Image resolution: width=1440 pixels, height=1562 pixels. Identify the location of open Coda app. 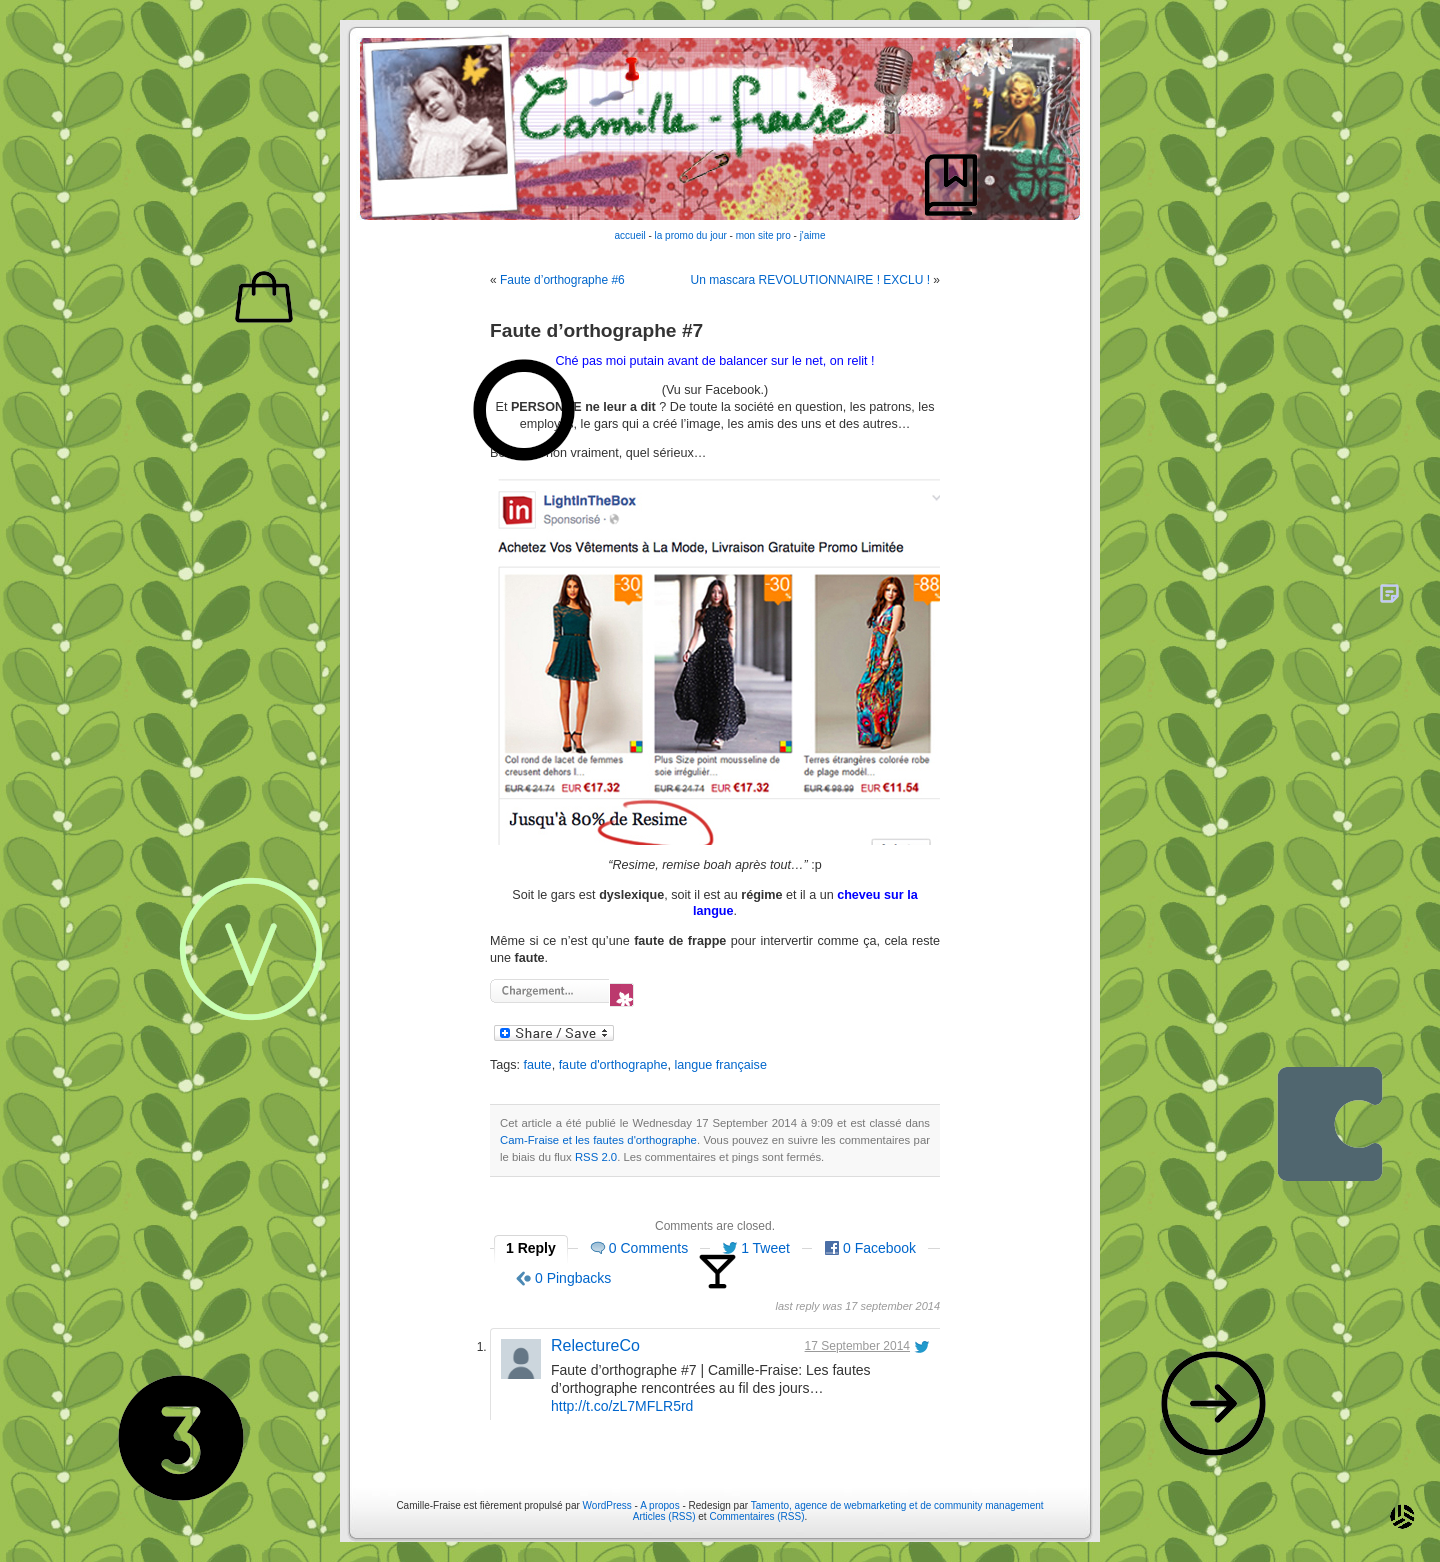
(1330, 1124).